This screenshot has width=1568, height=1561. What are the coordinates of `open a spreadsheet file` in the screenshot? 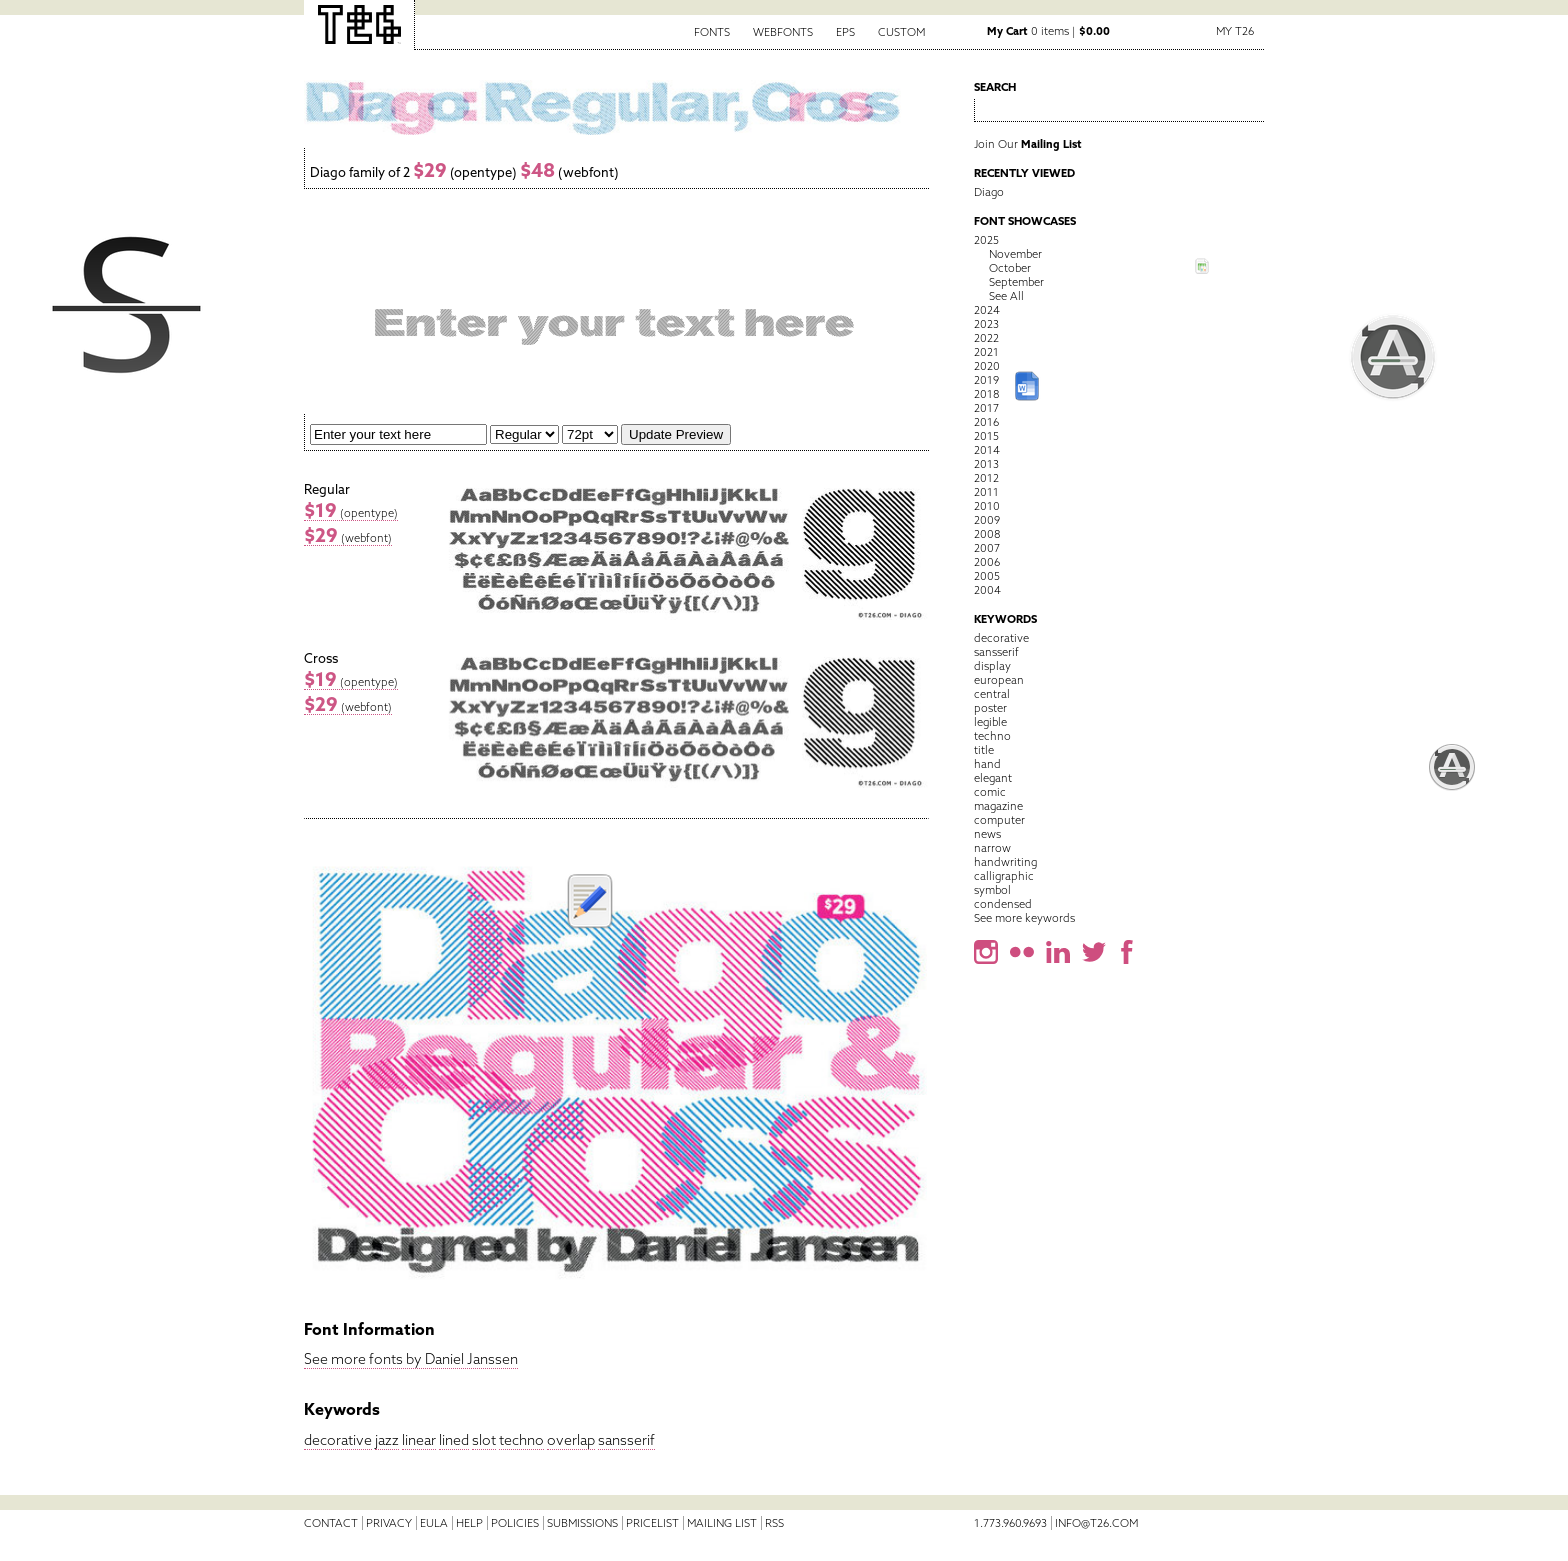 It's located at (1202, 266).